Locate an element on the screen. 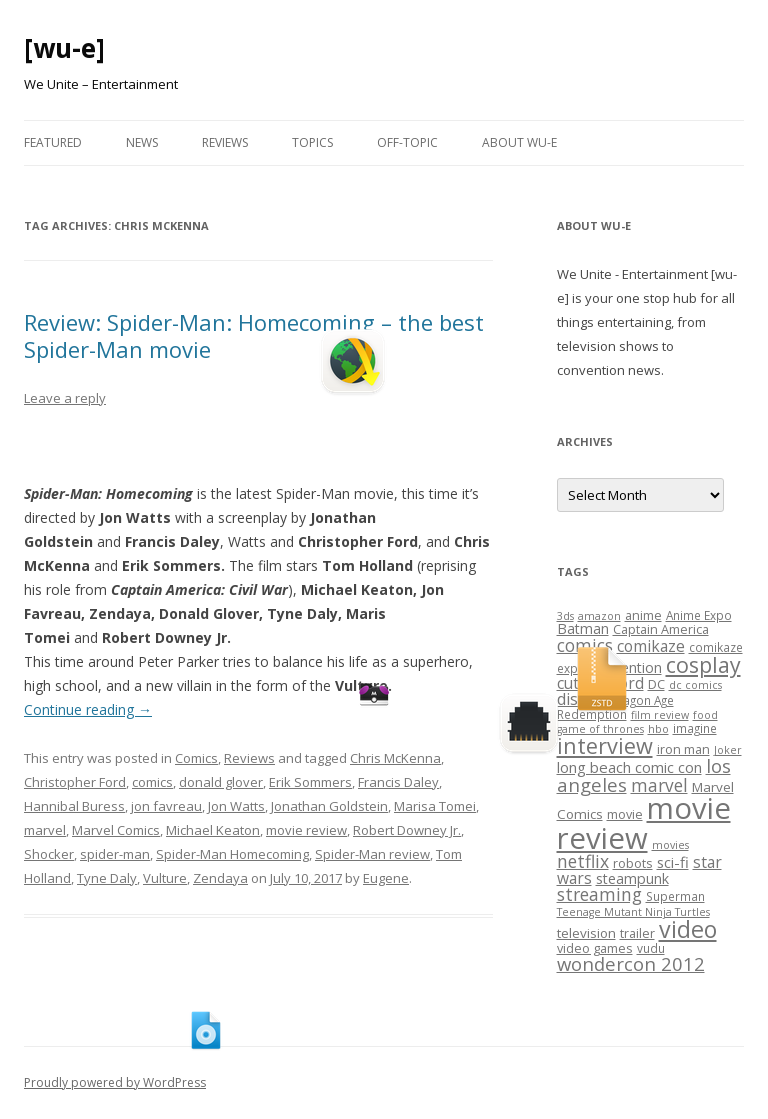 This screenshot has height=1119, width=768. configure DSL network connection settings is located at coordinates (529, 723).